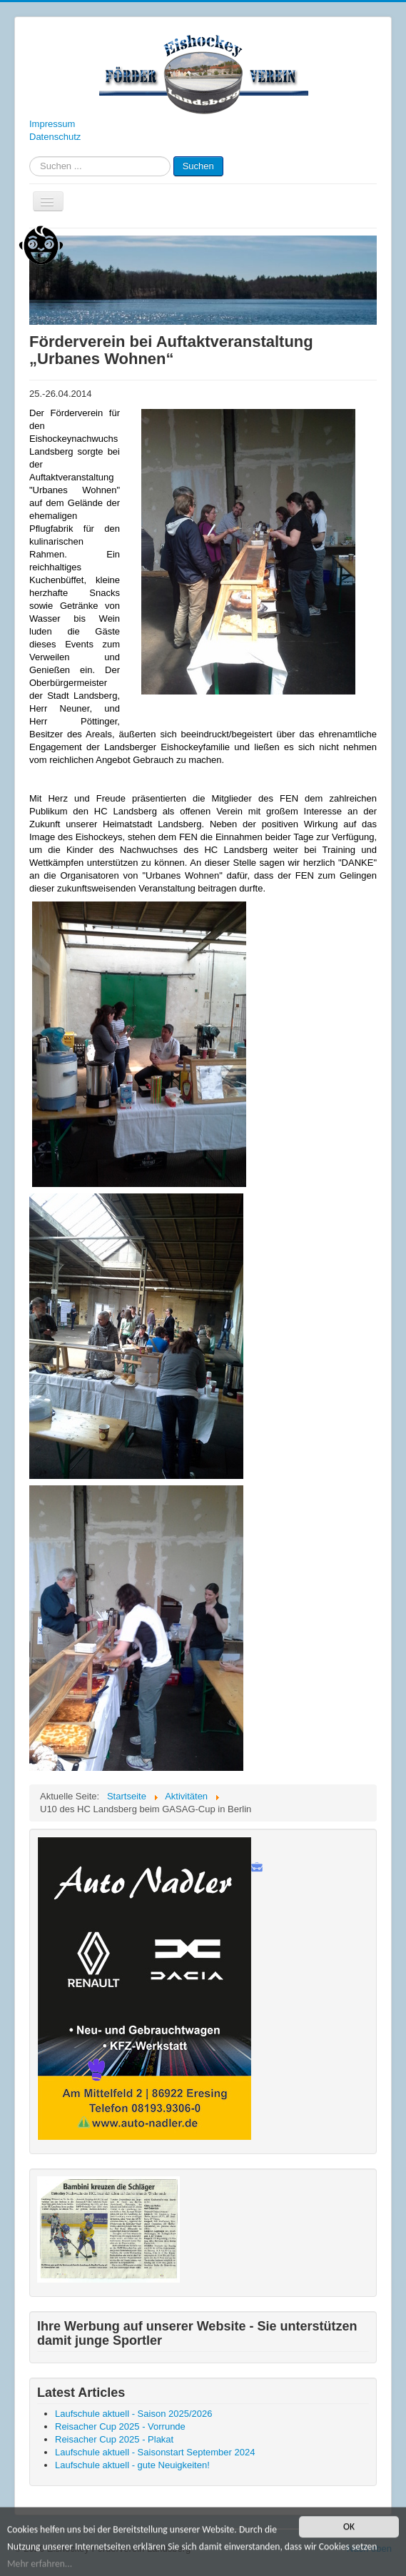 This screenshot has width=406, height=2576. I want to click on access work or business-related content, so click(257, 1867).